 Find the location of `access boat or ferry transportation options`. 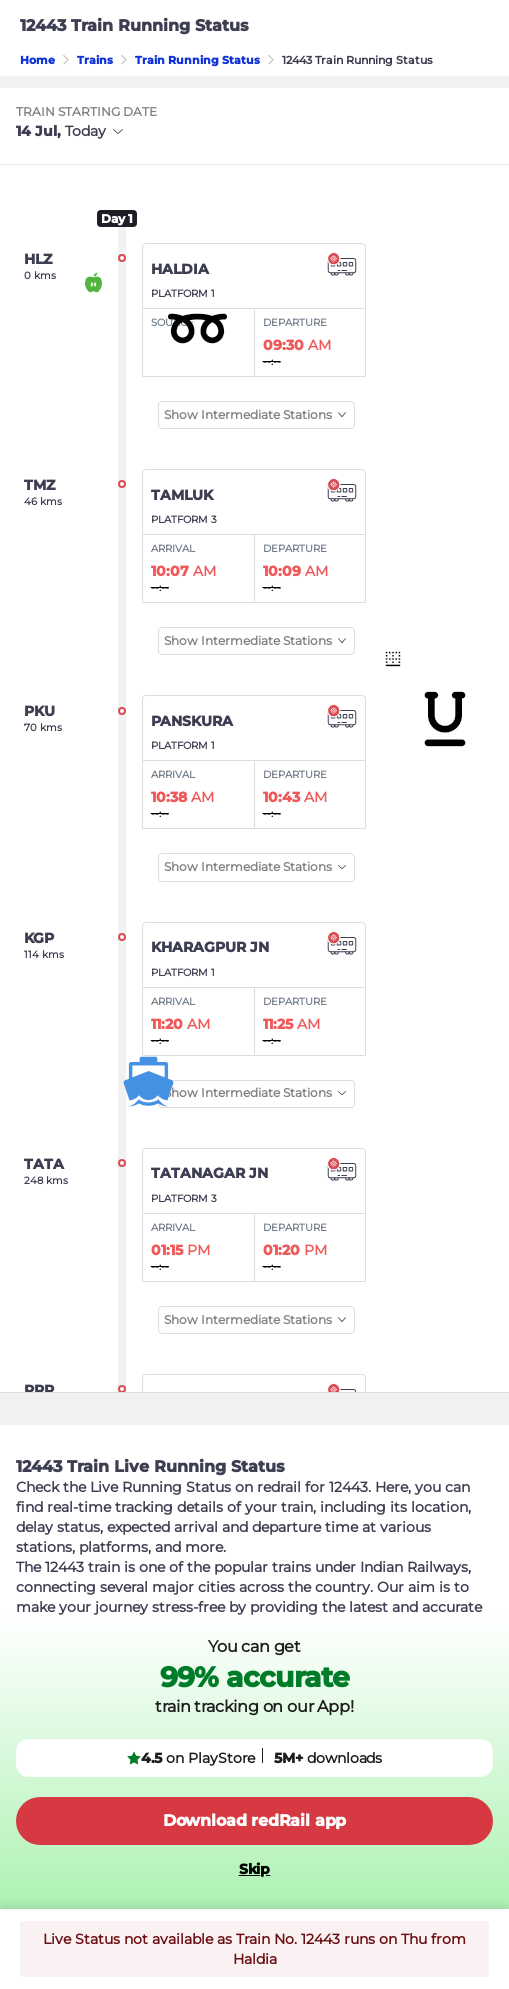

access boat or ferry transportation options is located at coordinates (148, 1082).